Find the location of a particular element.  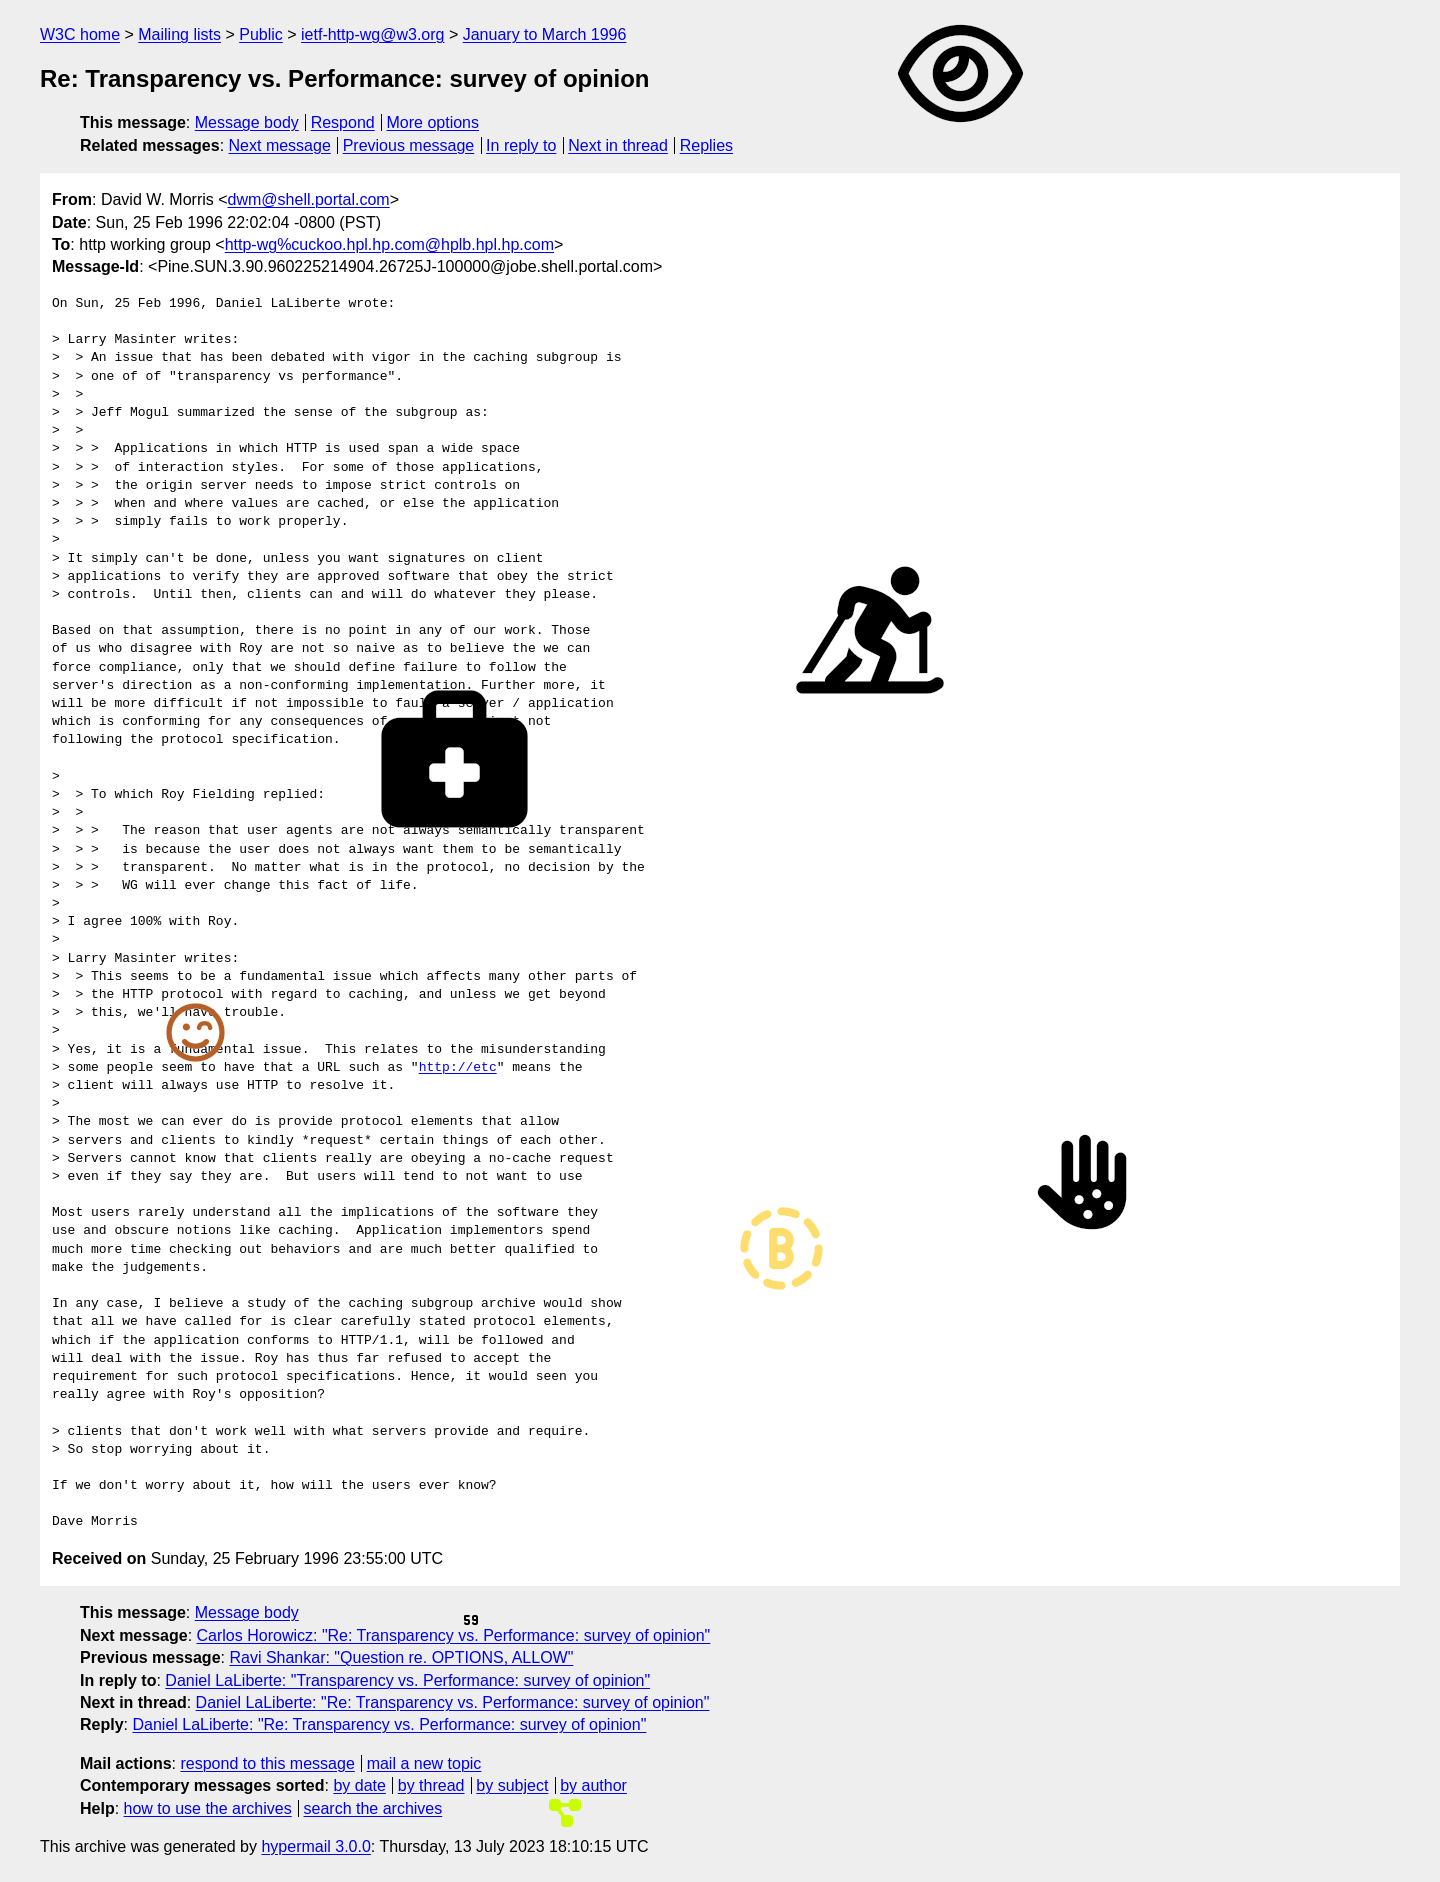

access nordic skiing trails or activities is located at coordinates (870, 628).